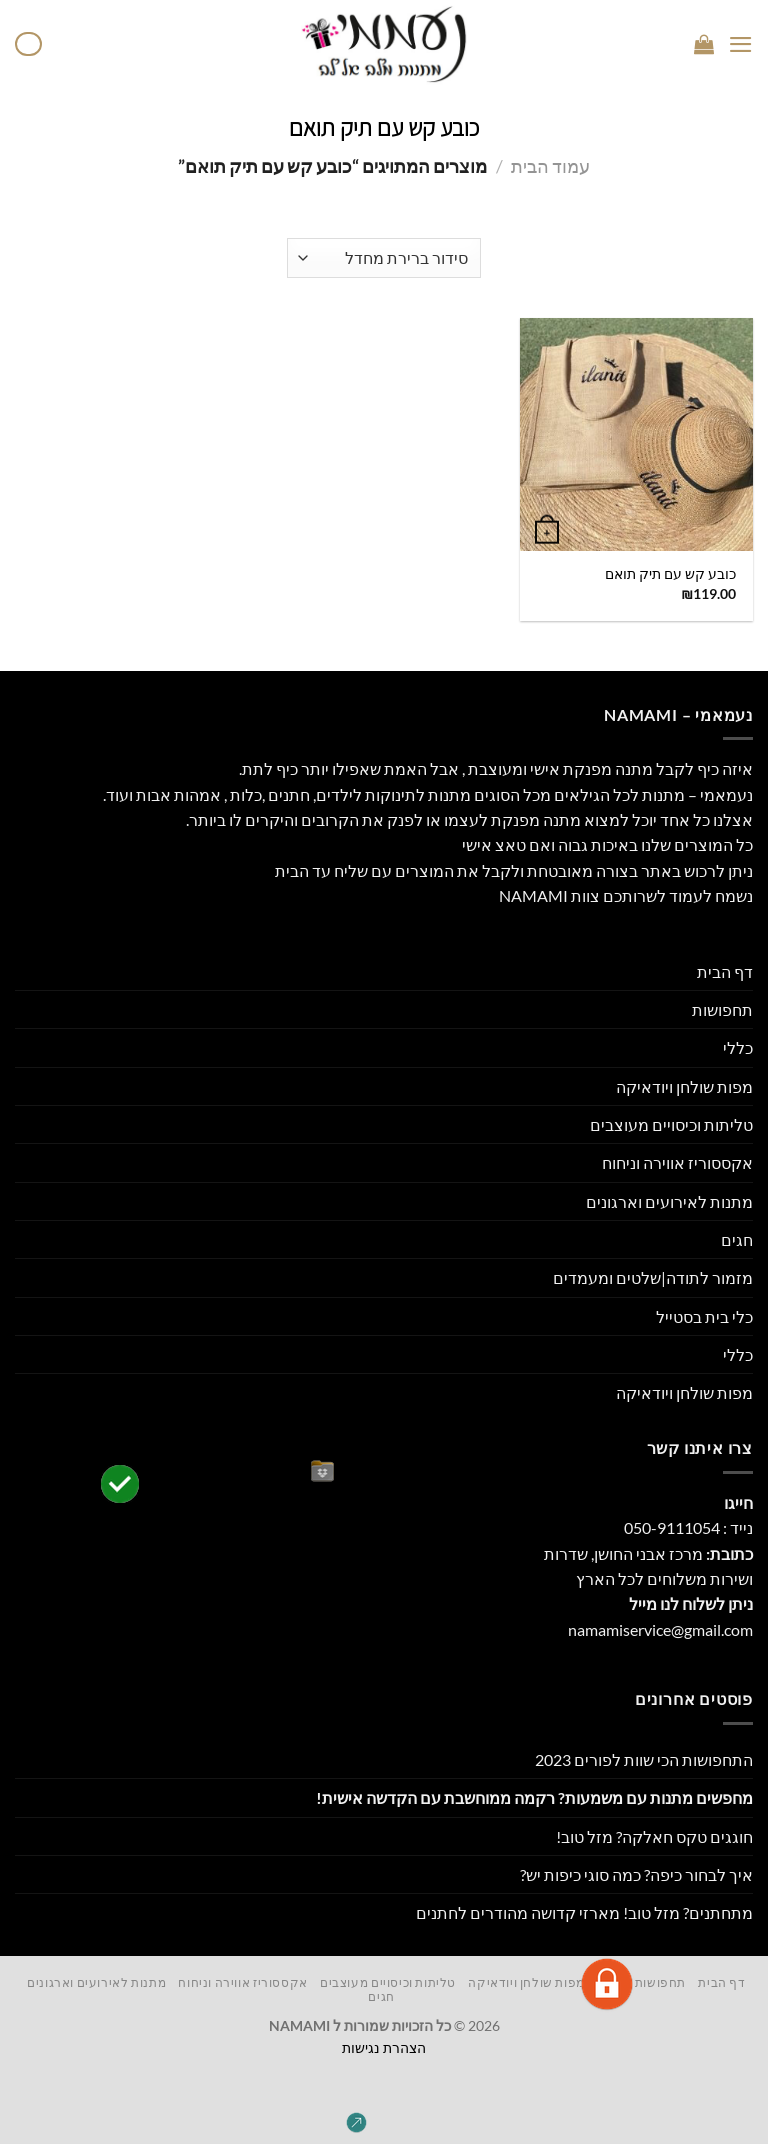  What do you see at coordinates (607, 1984) in the screenshot?
I see `access screen lock or security settings` at bounding box center [607, 1984].